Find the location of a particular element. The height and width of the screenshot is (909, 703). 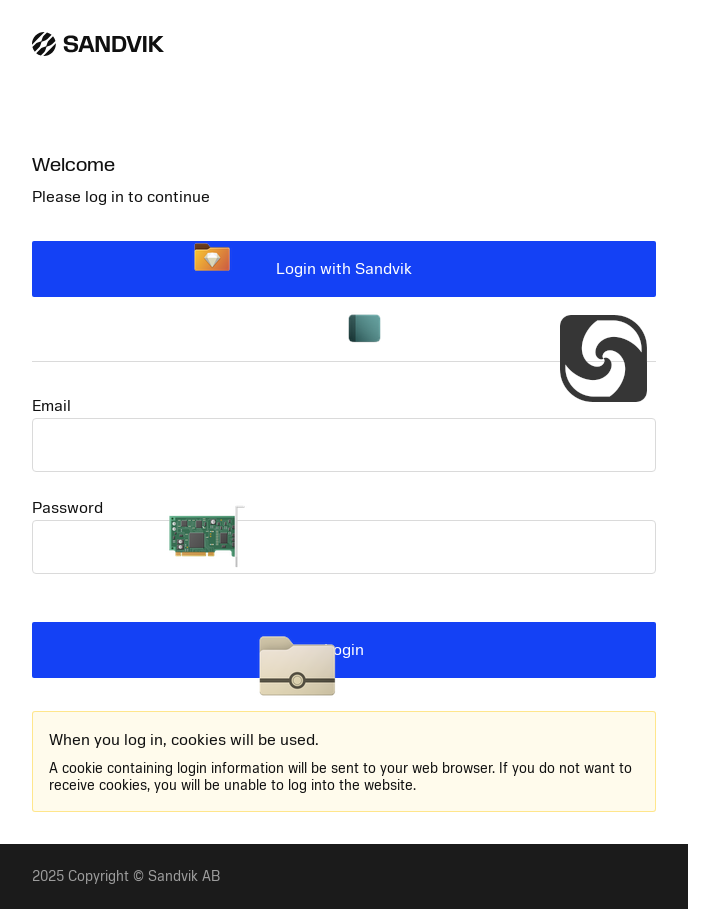

folder containing pokémon game files or assets is located at coordinates (297, 668).